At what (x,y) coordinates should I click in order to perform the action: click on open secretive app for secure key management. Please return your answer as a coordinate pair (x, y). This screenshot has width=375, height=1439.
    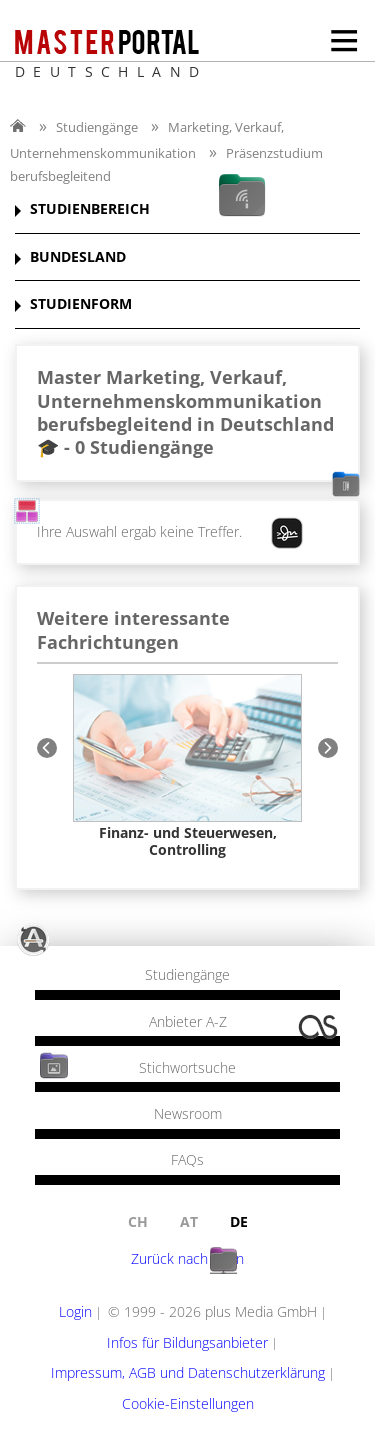
    Looking at the image, I should click on (287, 533).